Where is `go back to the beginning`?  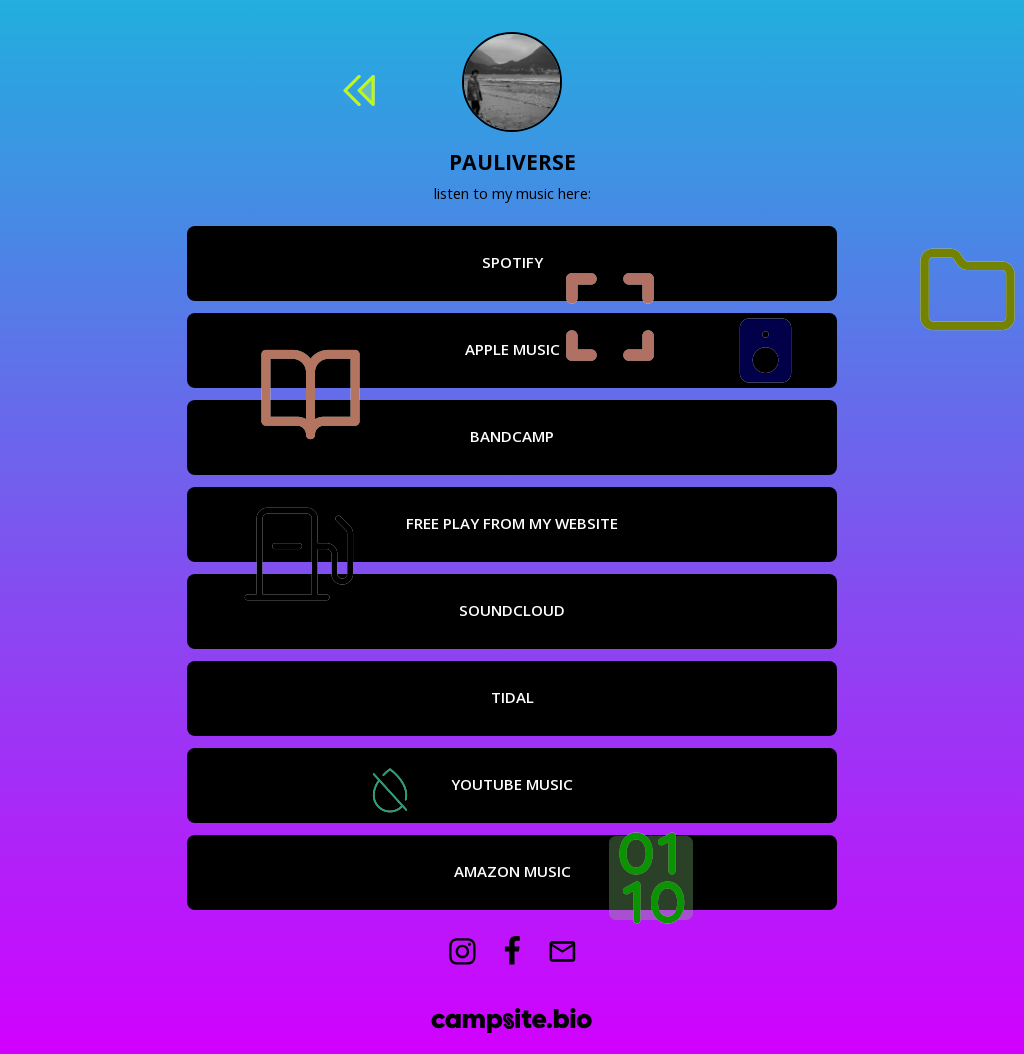 go back to the beginning is located at coordinates (360, 90).